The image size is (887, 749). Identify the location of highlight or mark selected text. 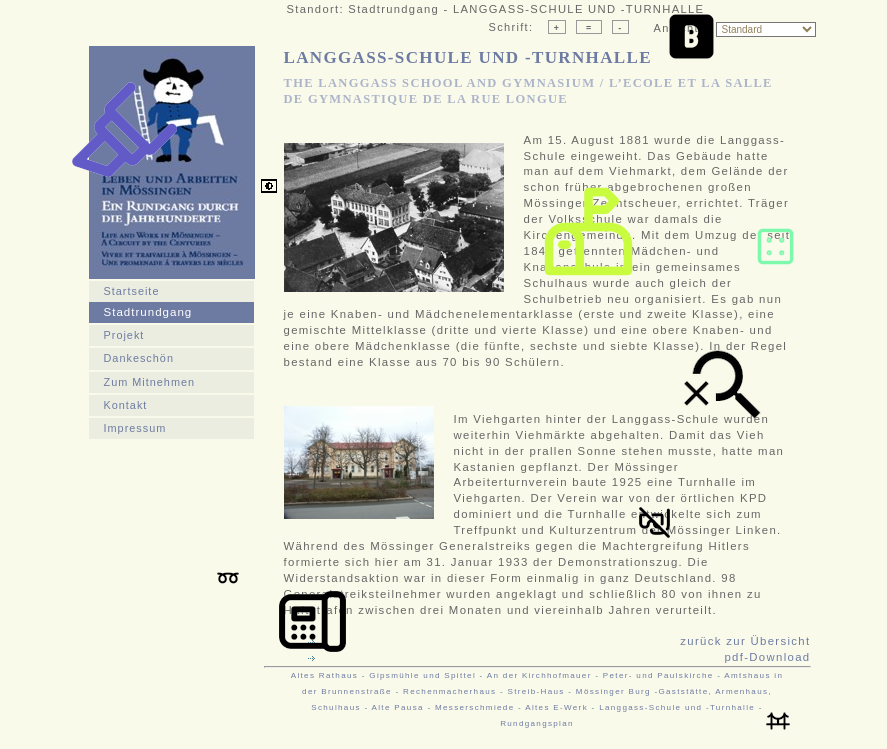
(122, 134).